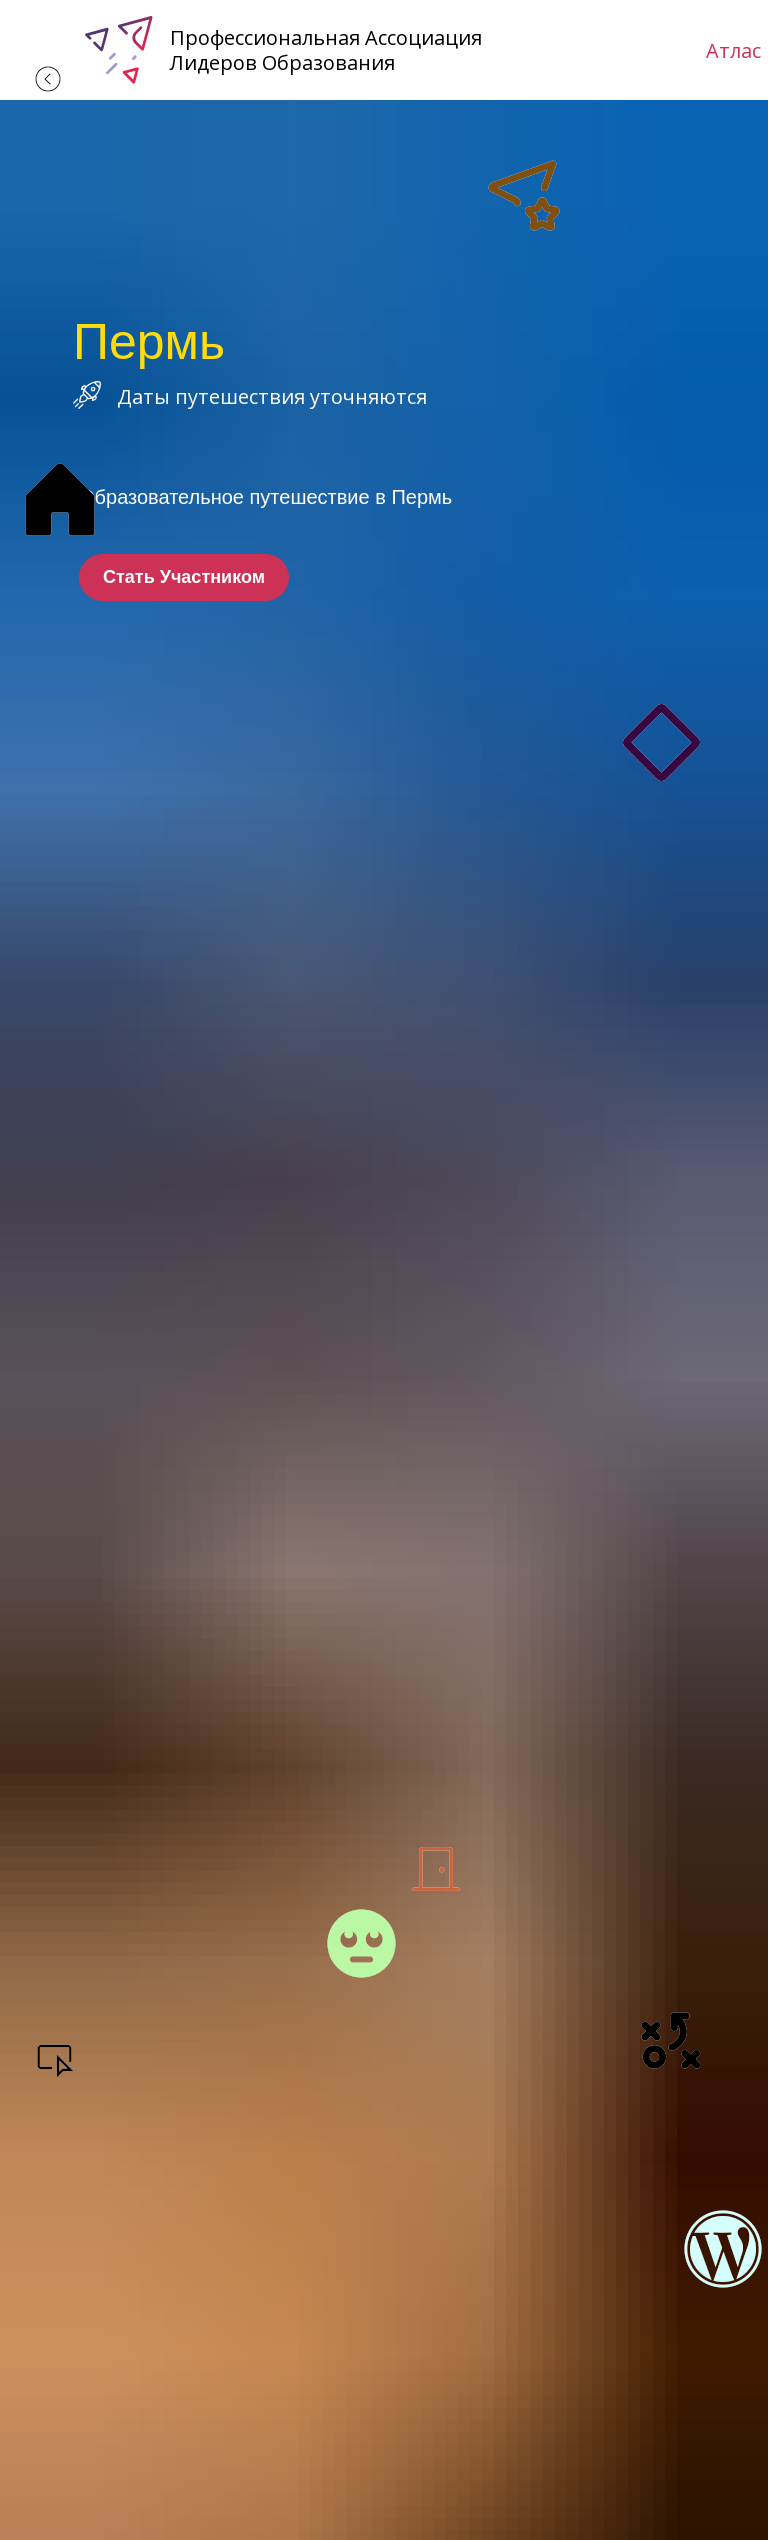  I want to click on exit or log out of the application, so click(436, 1869).